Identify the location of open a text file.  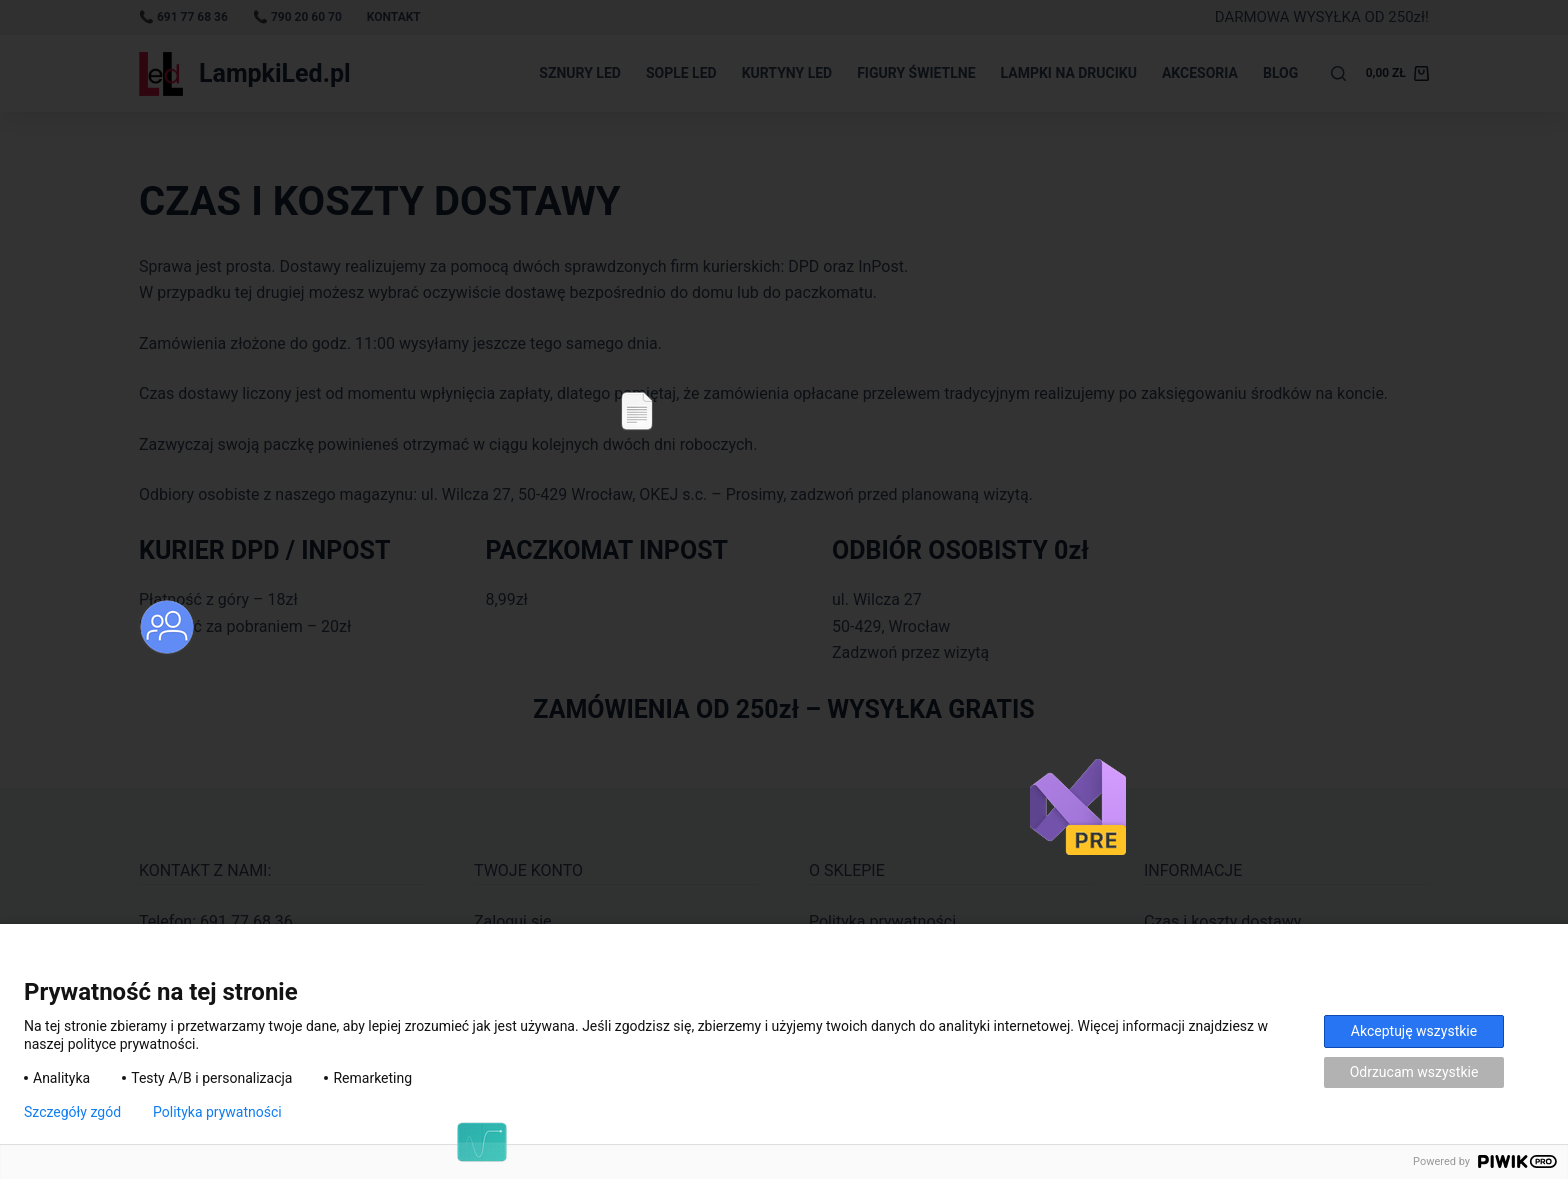
(637, 411).